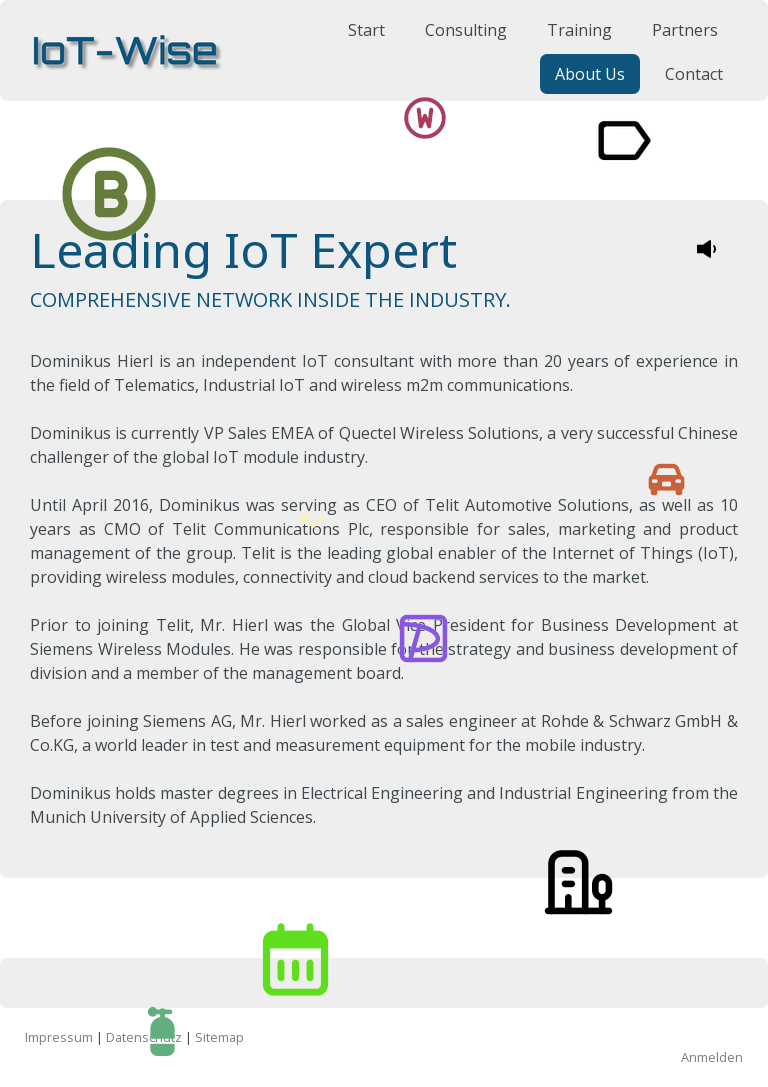 This screenshot has width=768, height=1087. What do you see at coordinates (623, 140) in the screenshot?
I see `add a label or tag to an item` at bounding box center [623, 140].